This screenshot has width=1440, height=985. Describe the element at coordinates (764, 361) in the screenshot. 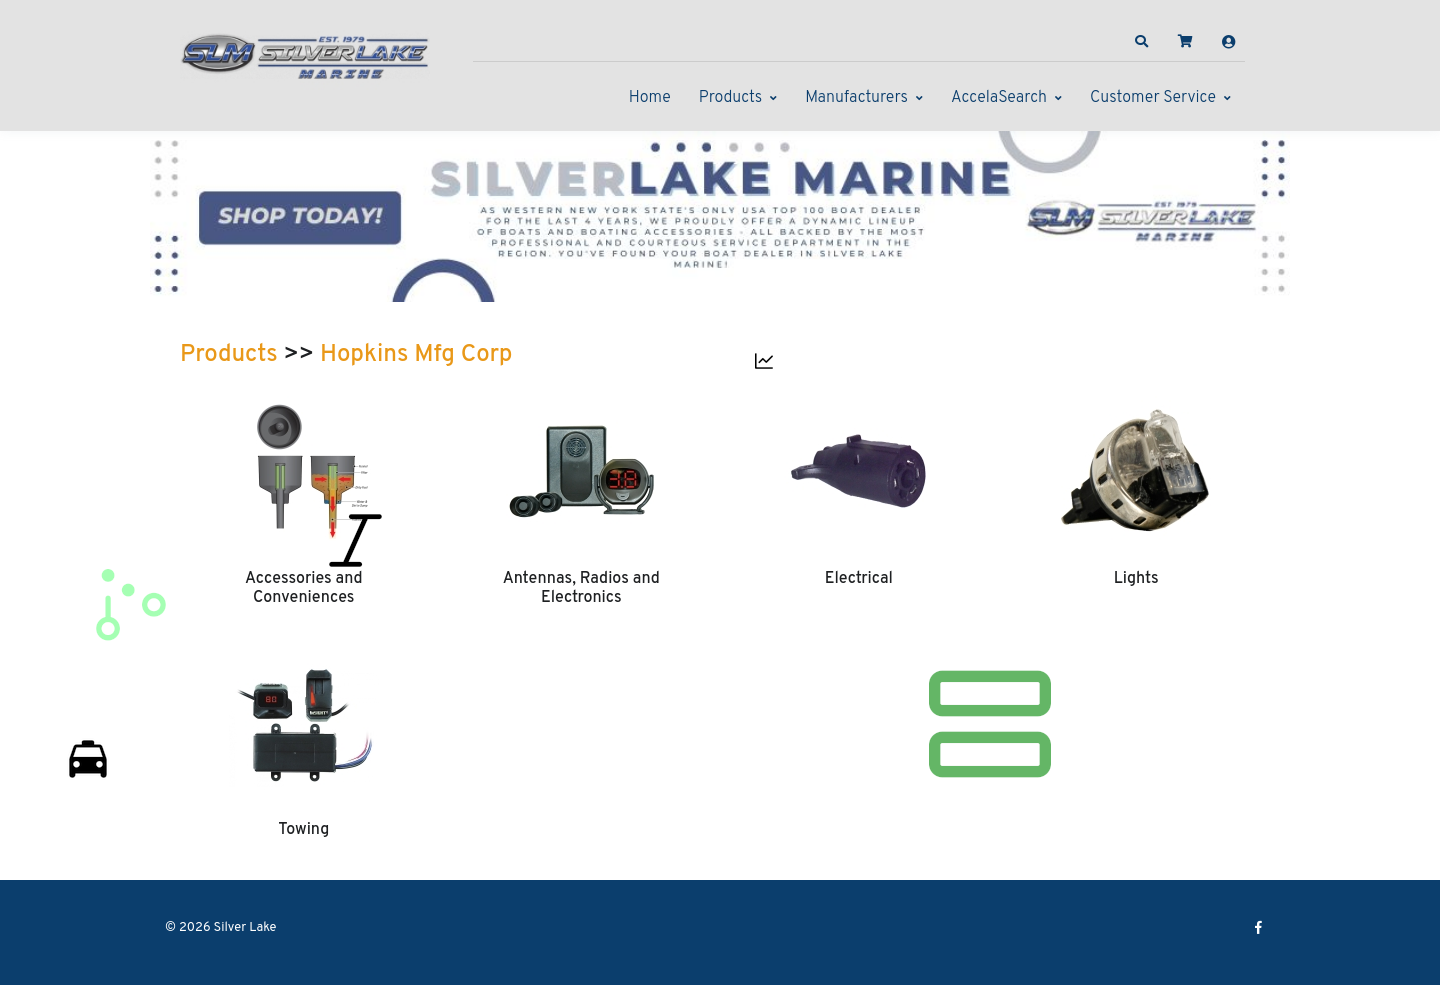

I see `view analytics or statistics` at that location.